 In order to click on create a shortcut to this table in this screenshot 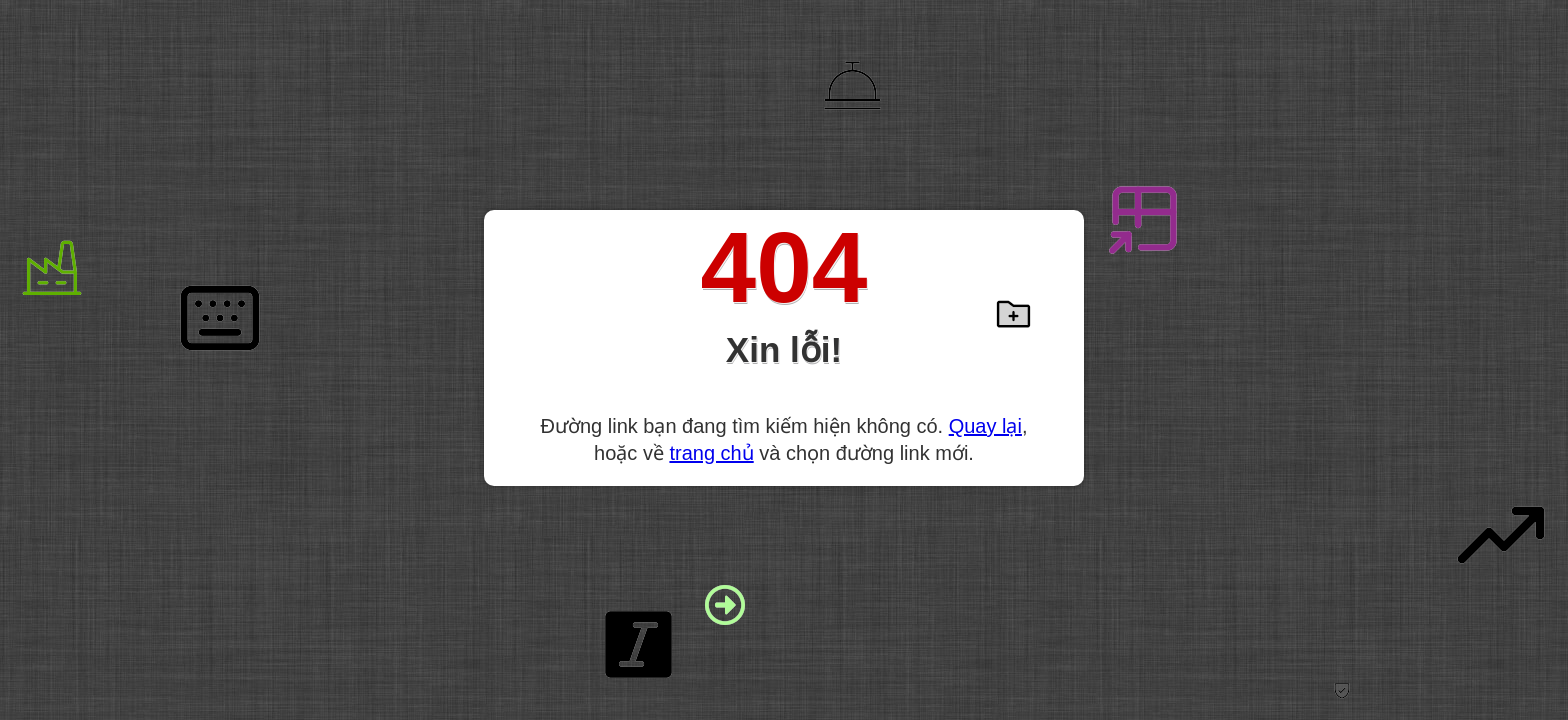, I will do `click(1144, 218)`.